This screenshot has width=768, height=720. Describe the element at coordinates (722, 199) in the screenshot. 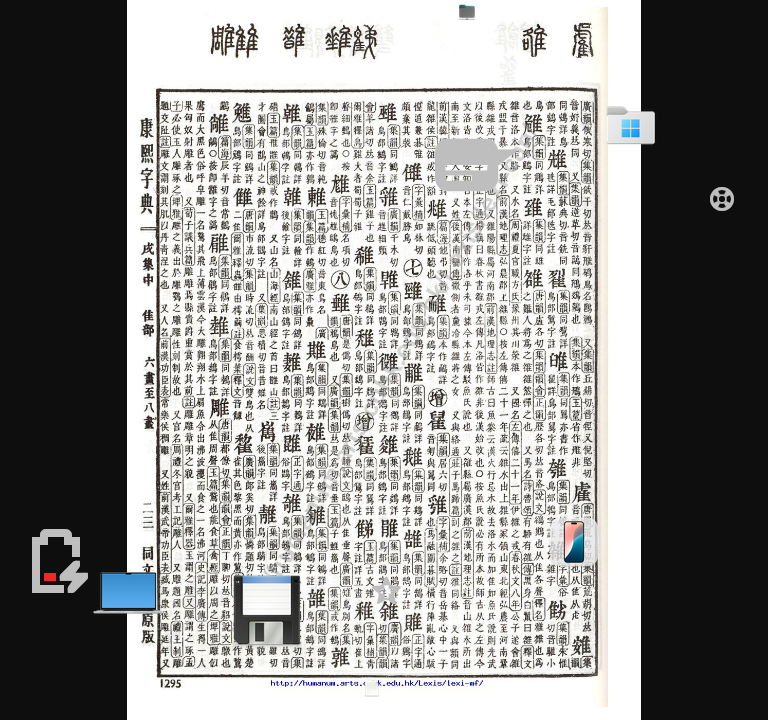

I see `open help documentation` at that location.